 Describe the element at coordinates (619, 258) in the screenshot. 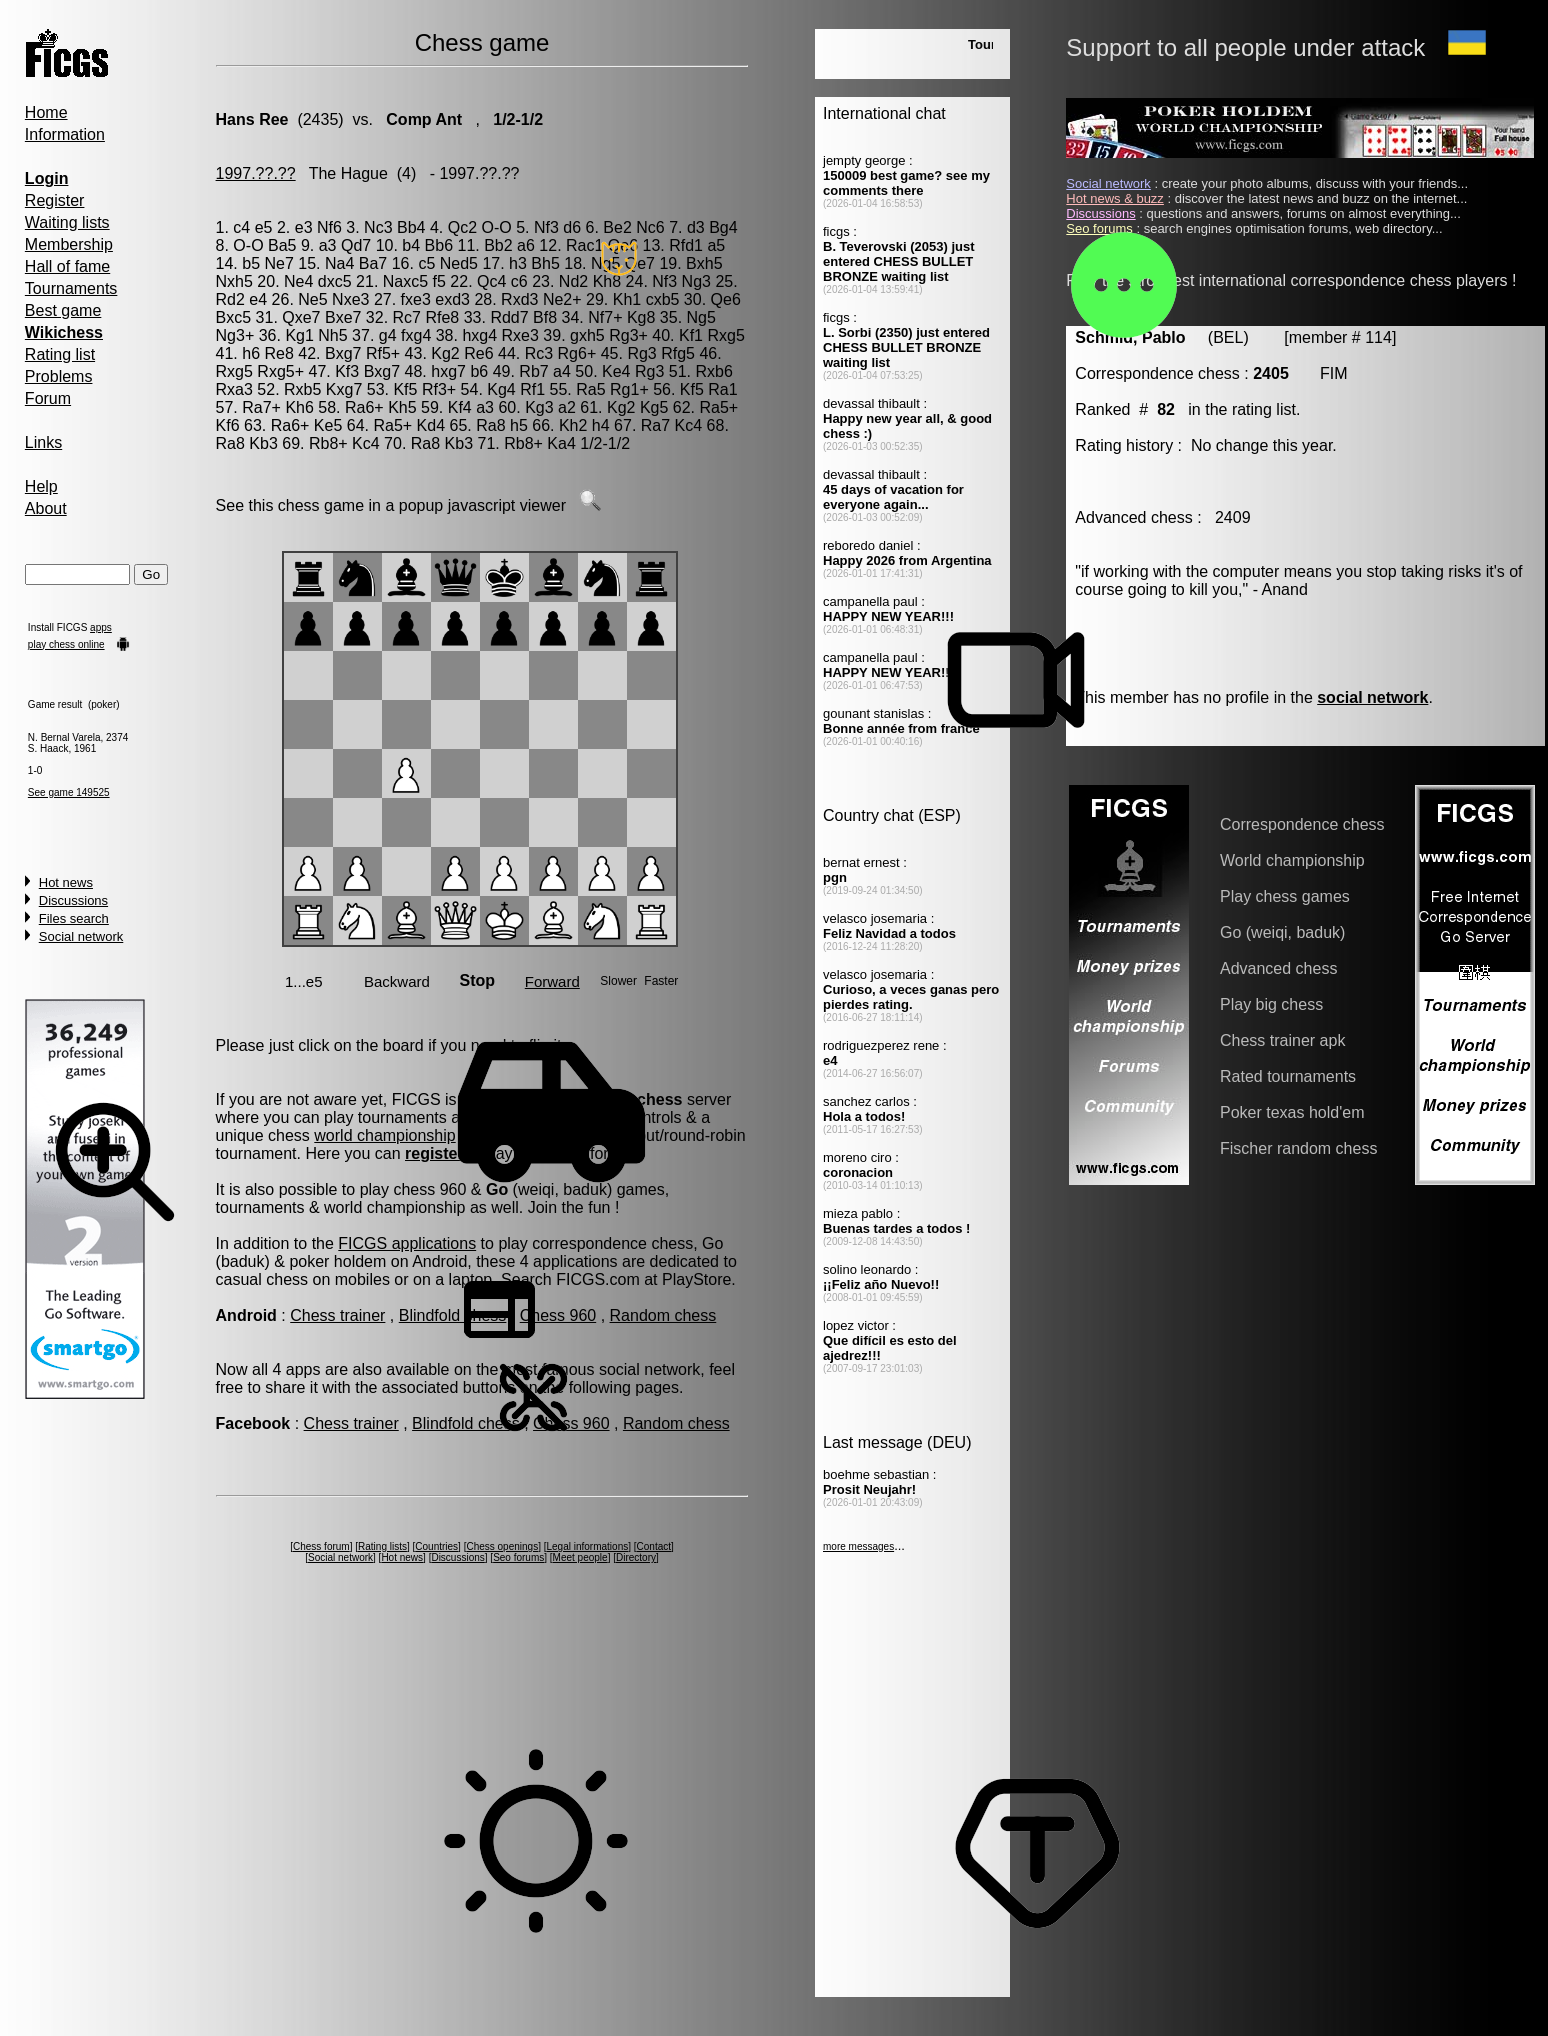

I see `view pet or animal-related content` at that location.